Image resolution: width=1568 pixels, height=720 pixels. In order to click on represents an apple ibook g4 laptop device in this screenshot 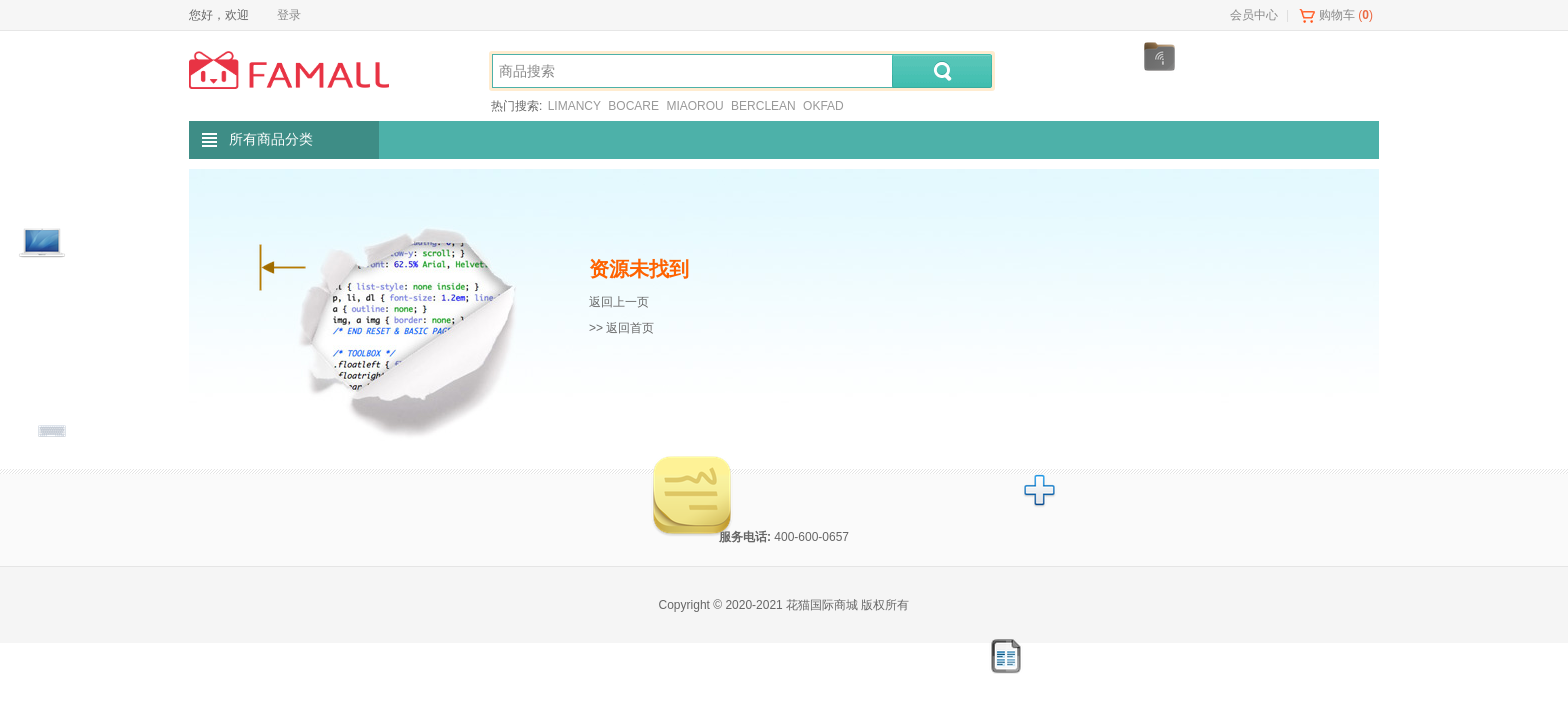, I will do `click(42, 242)`.